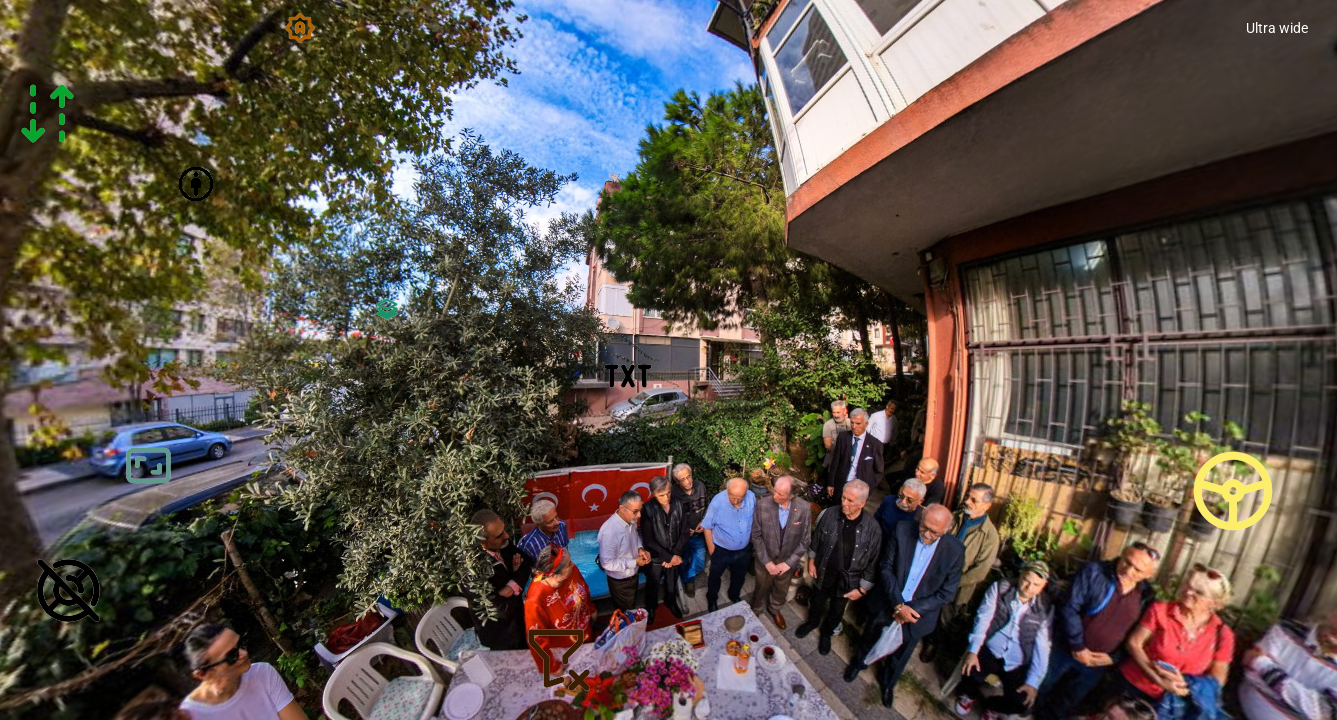  I want to click on adjust aspect ratio settings, so click(148, 465).